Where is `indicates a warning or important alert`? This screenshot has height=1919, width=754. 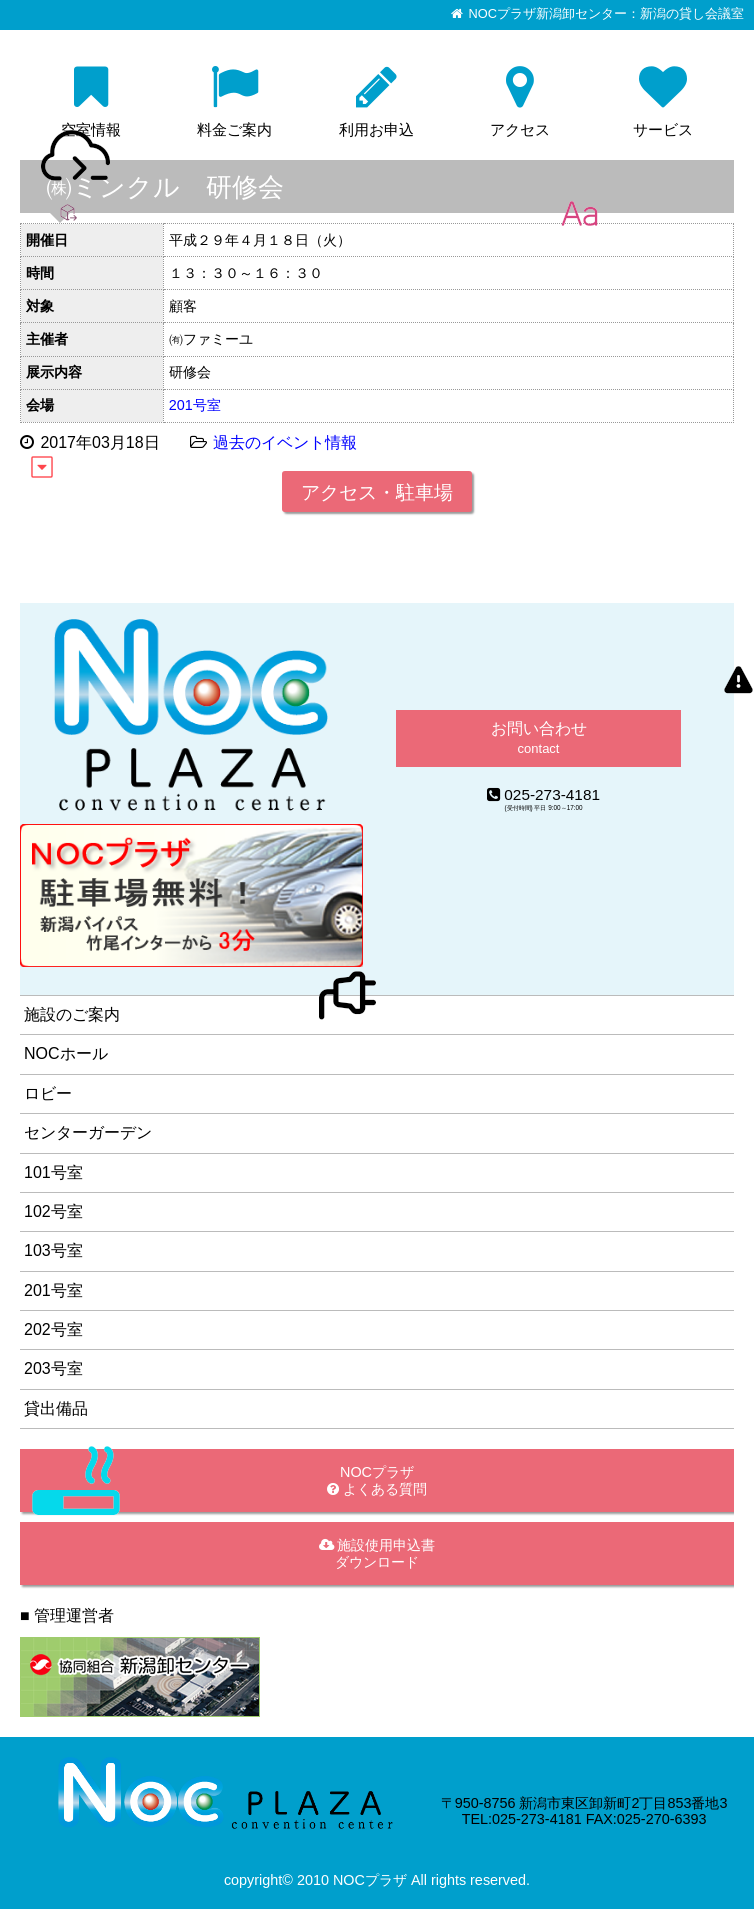 indicates a warning or important alert is located at coordinates (738, 680).